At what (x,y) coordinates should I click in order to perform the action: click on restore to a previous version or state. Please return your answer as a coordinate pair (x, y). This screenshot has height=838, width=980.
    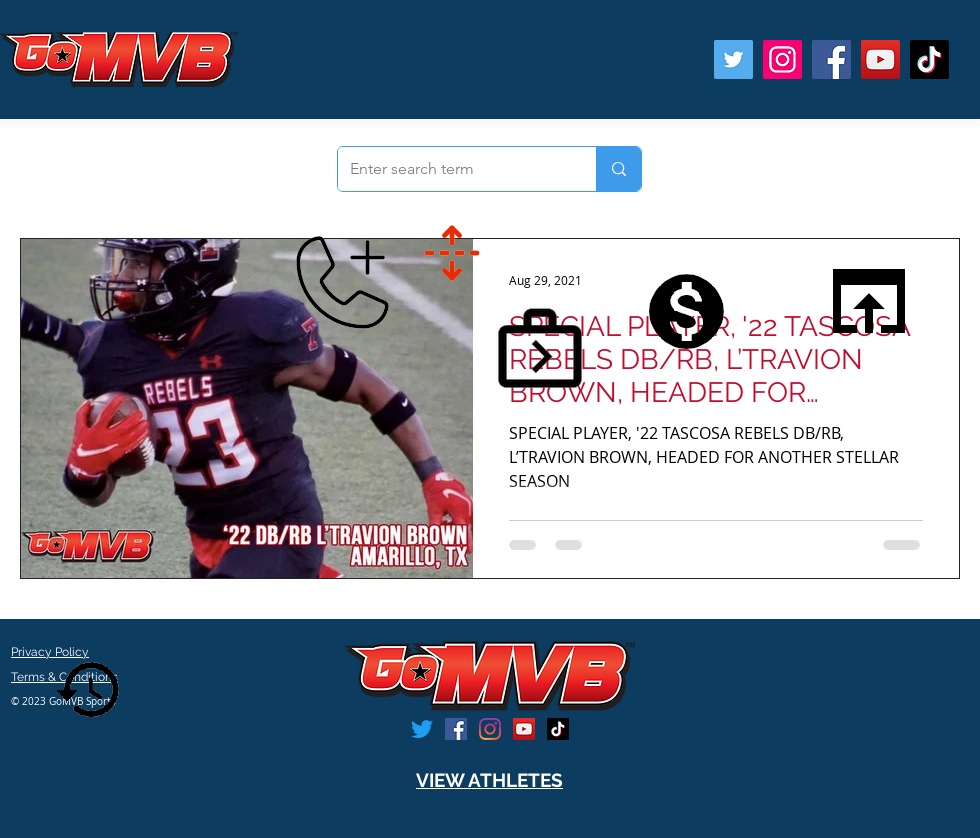
    Looking at the image, I should click on (88, 689).